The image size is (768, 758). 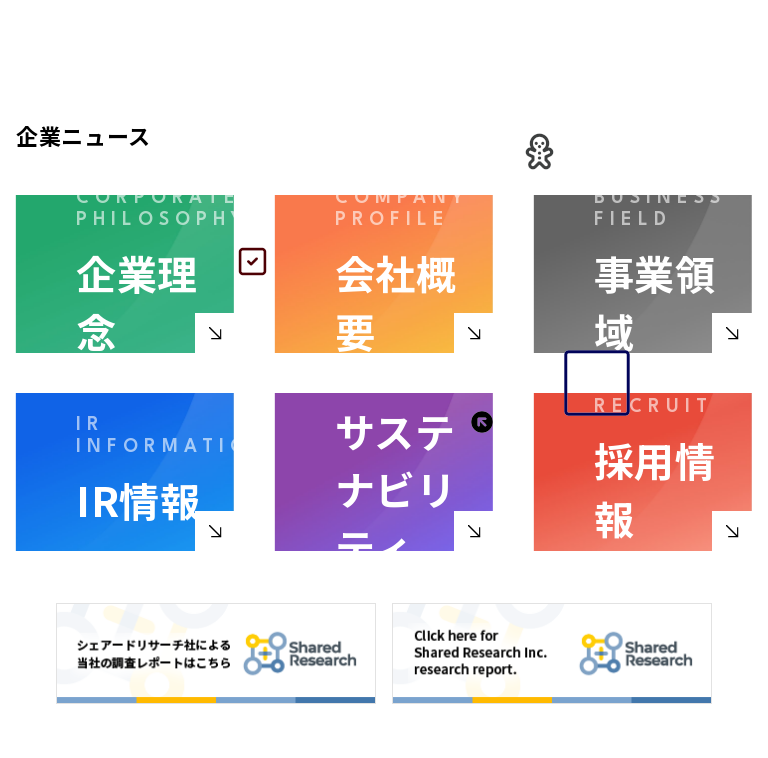 I want to click on mark a task or item as complete, so click(x=252, y=261).